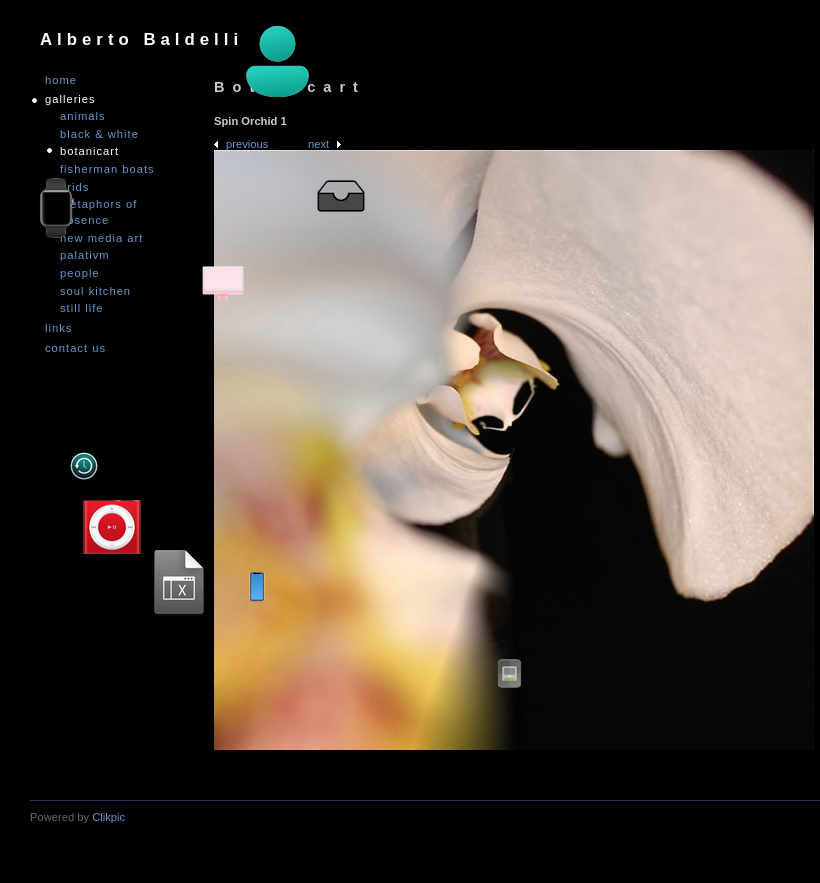 This screenshot has width=820, height=883. What do you see at coordinates (112, 527) in the screenshot?
I see `indicates a connected iPod shuffle device` at bounding box center [112, 527].